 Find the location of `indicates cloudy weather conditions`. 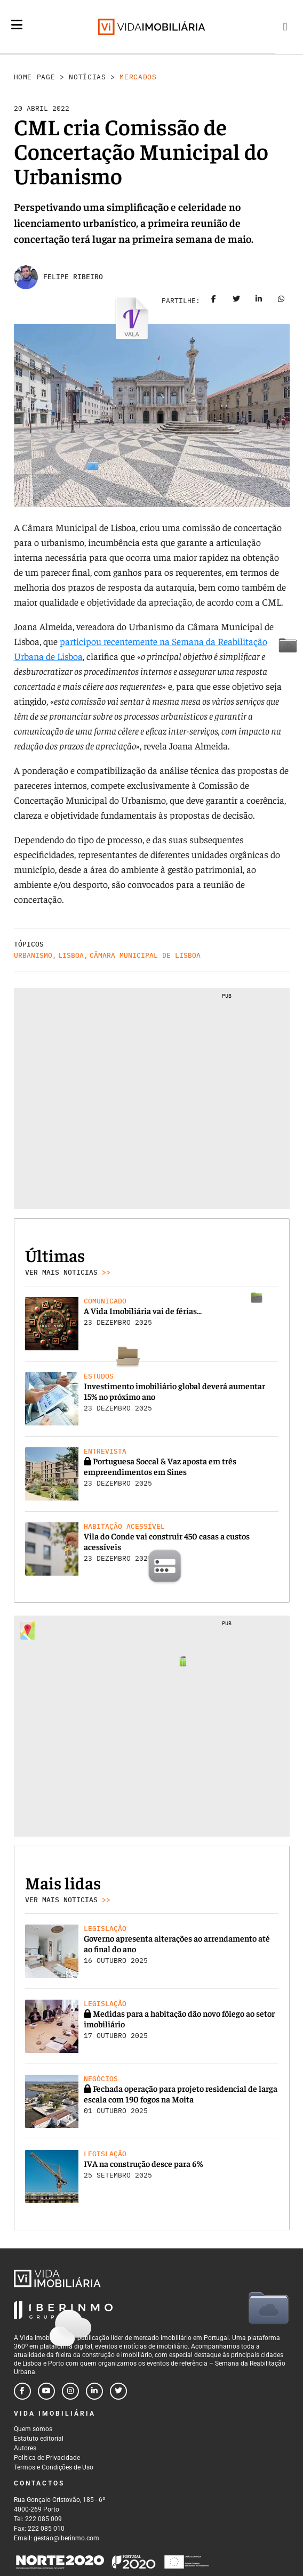

indicates cloudy weather conditions is located at coordinates (70, 2328).